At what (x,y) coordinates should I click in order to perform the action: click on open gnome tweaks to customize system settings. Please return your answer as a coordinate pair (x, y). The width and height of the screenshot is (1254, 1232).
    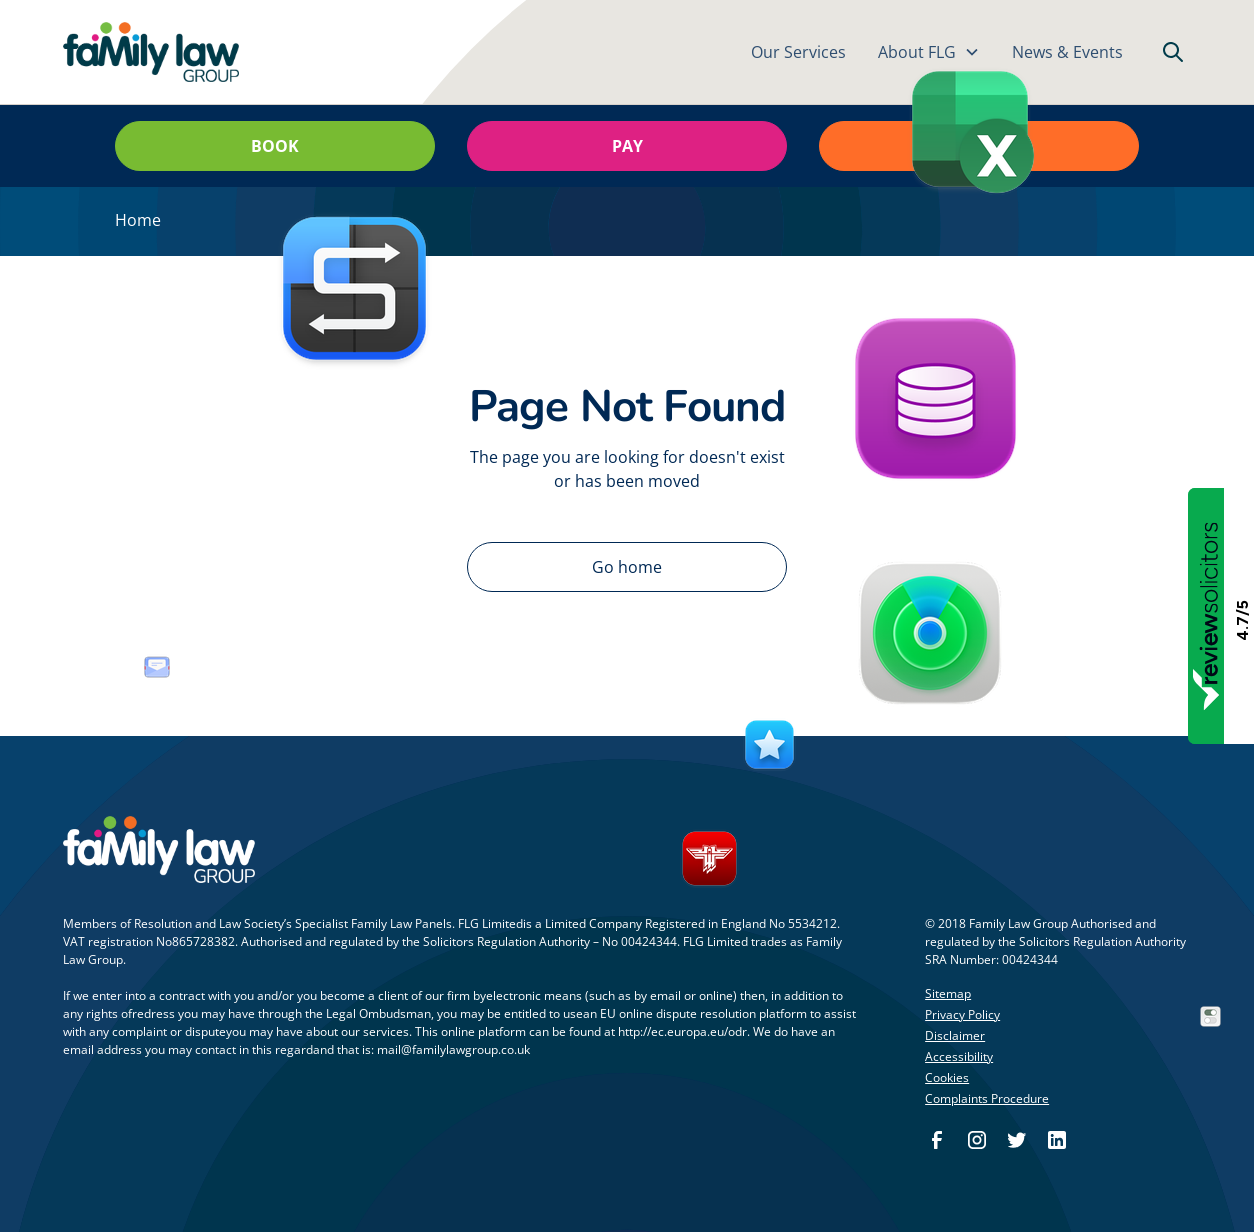
    Looking at the image, I should click on (1210, 1016).